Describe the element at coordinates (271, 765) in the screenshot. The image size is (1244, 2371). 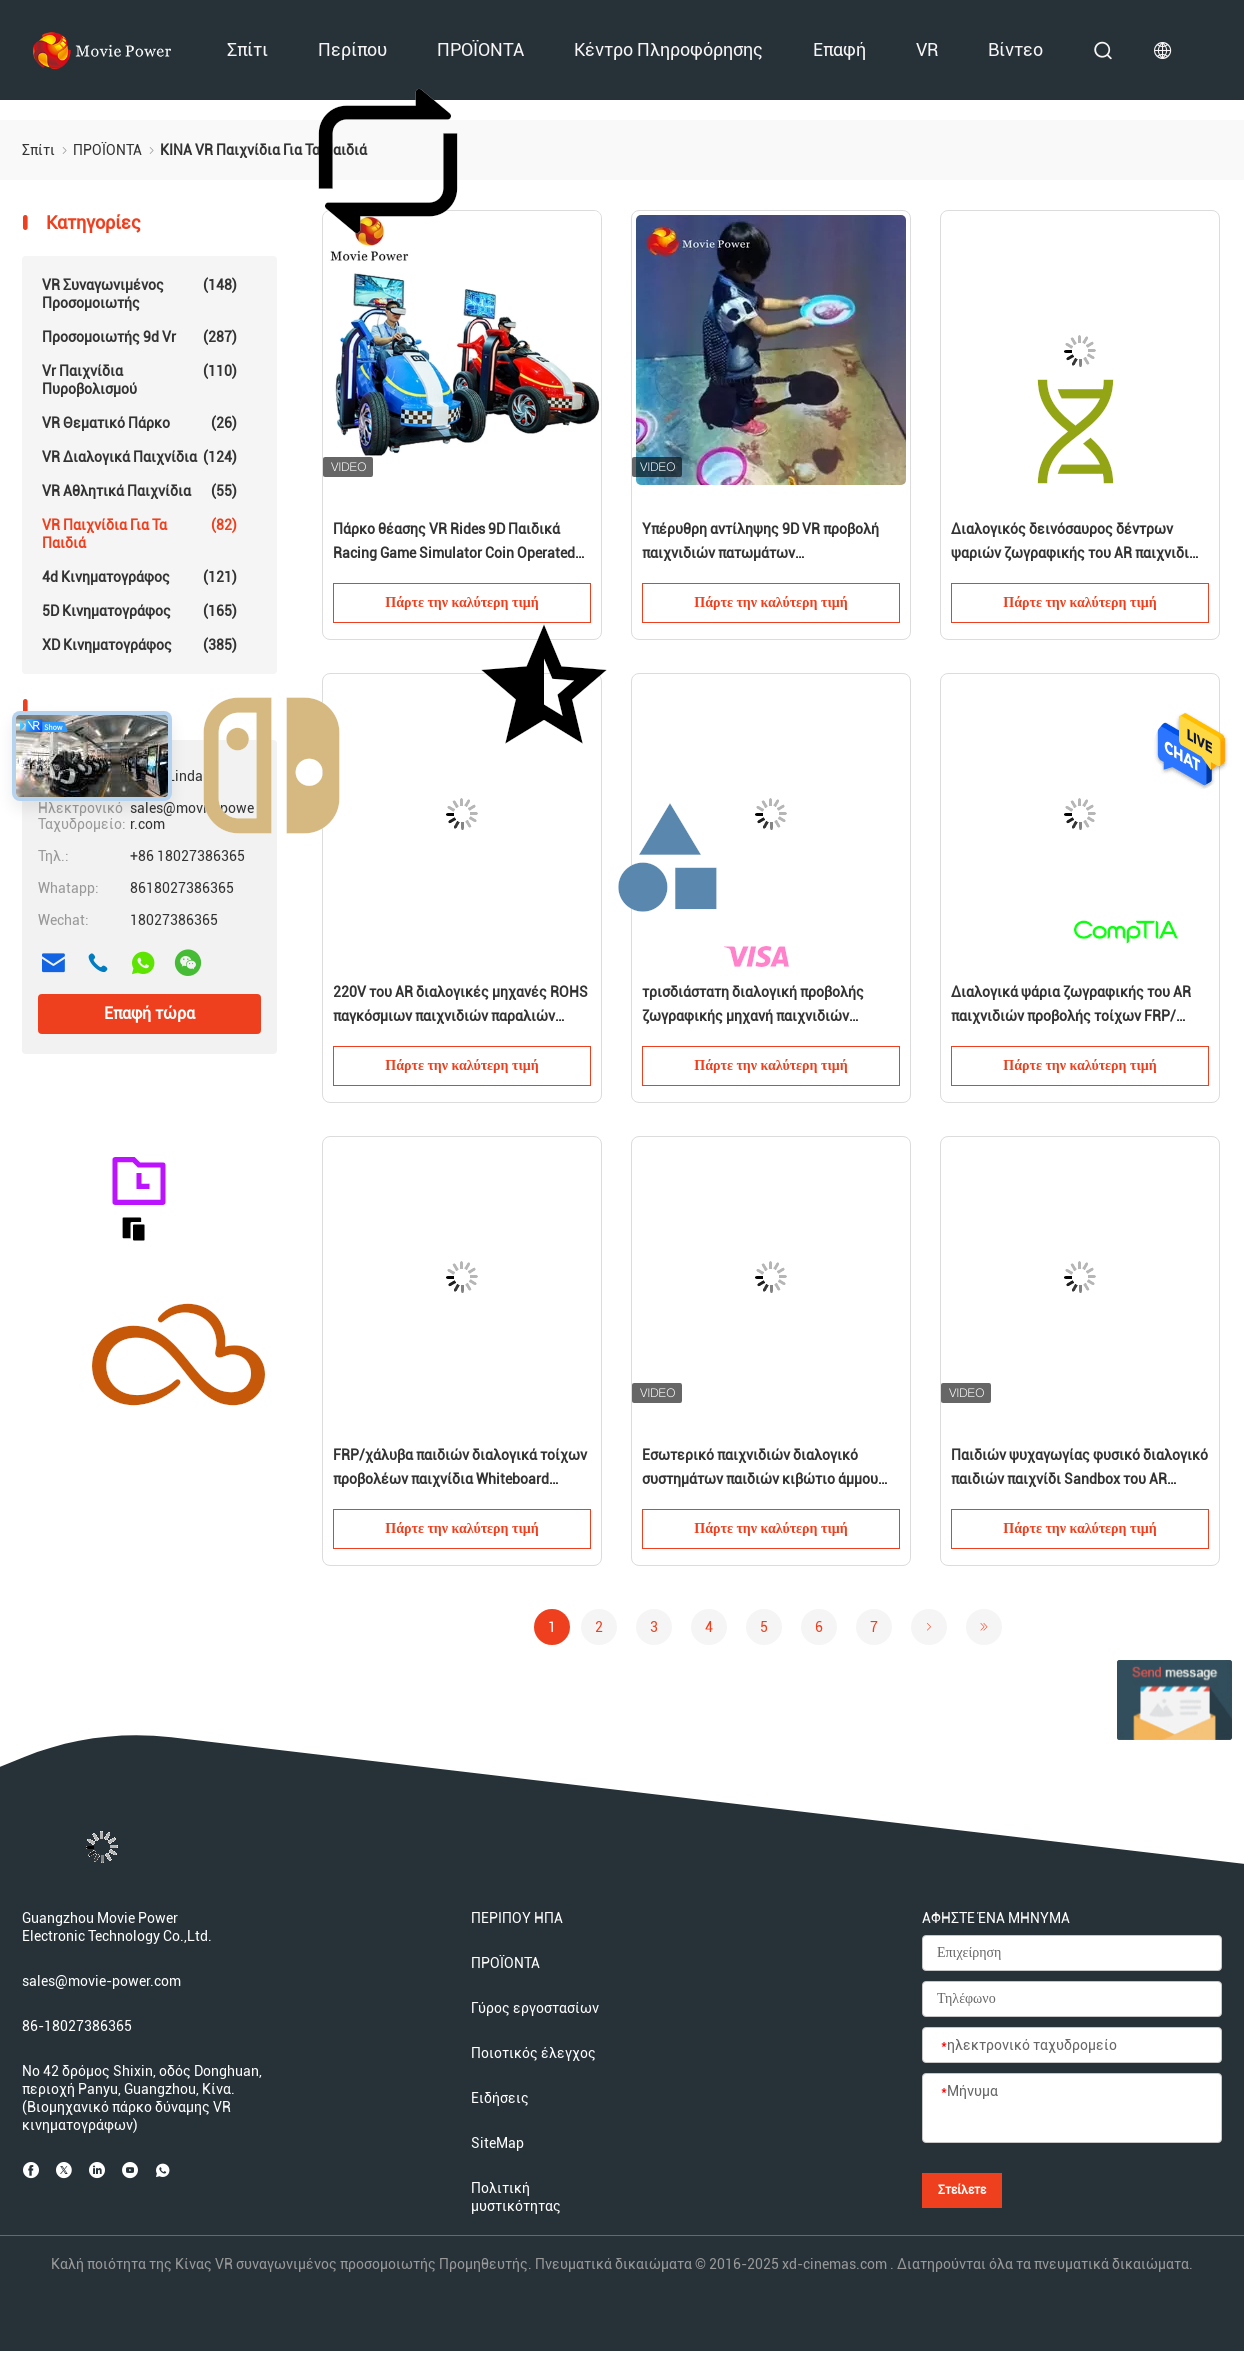
I see `nintendo switch logo` at that location.